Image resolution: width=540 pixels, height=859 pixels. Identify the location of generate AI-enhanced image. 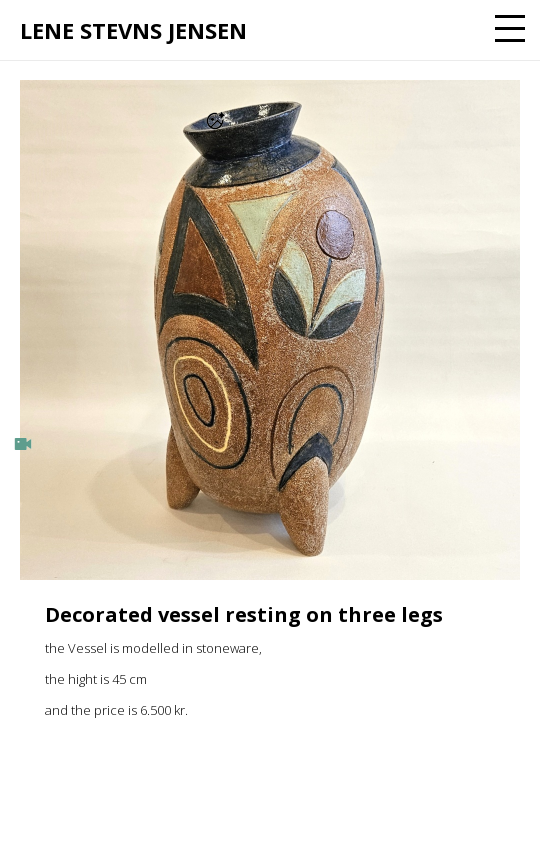
(215, 121).